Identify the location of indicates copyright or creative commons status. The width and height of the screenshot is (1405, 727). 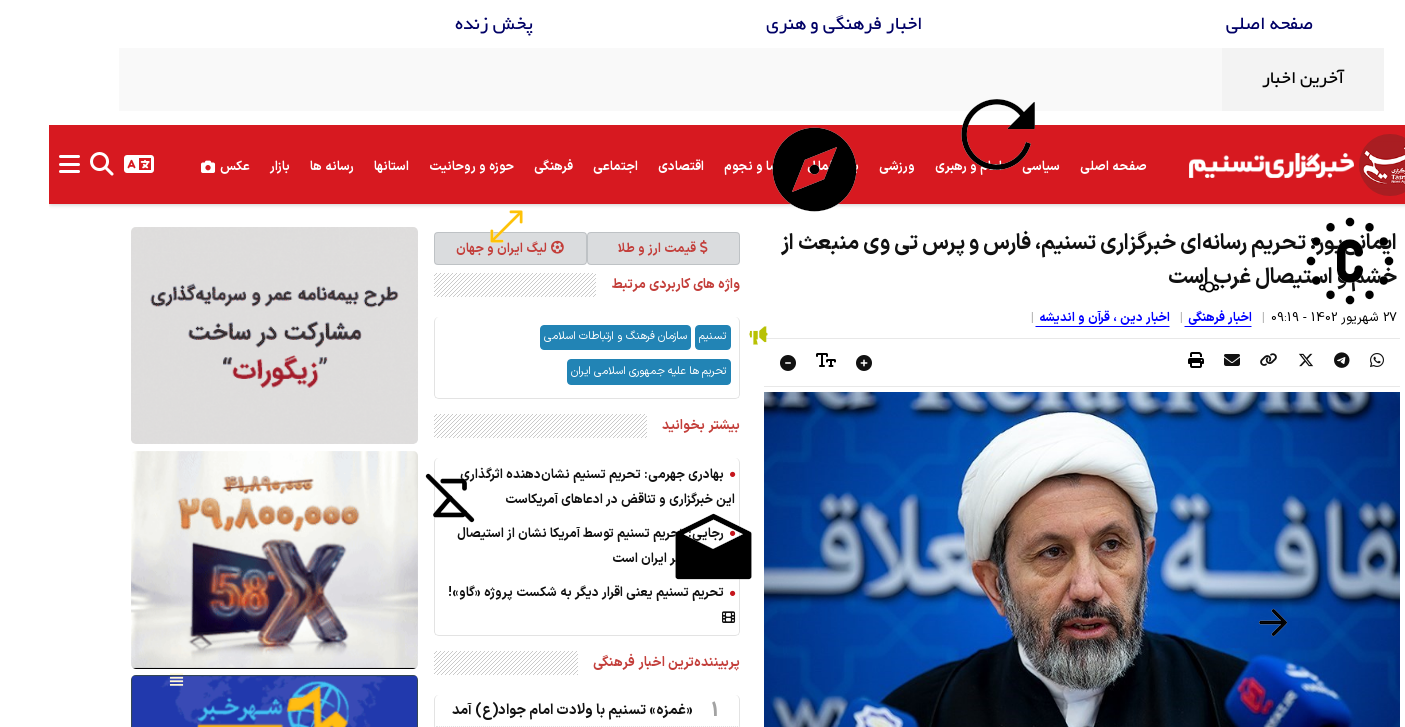
(1350, 261).